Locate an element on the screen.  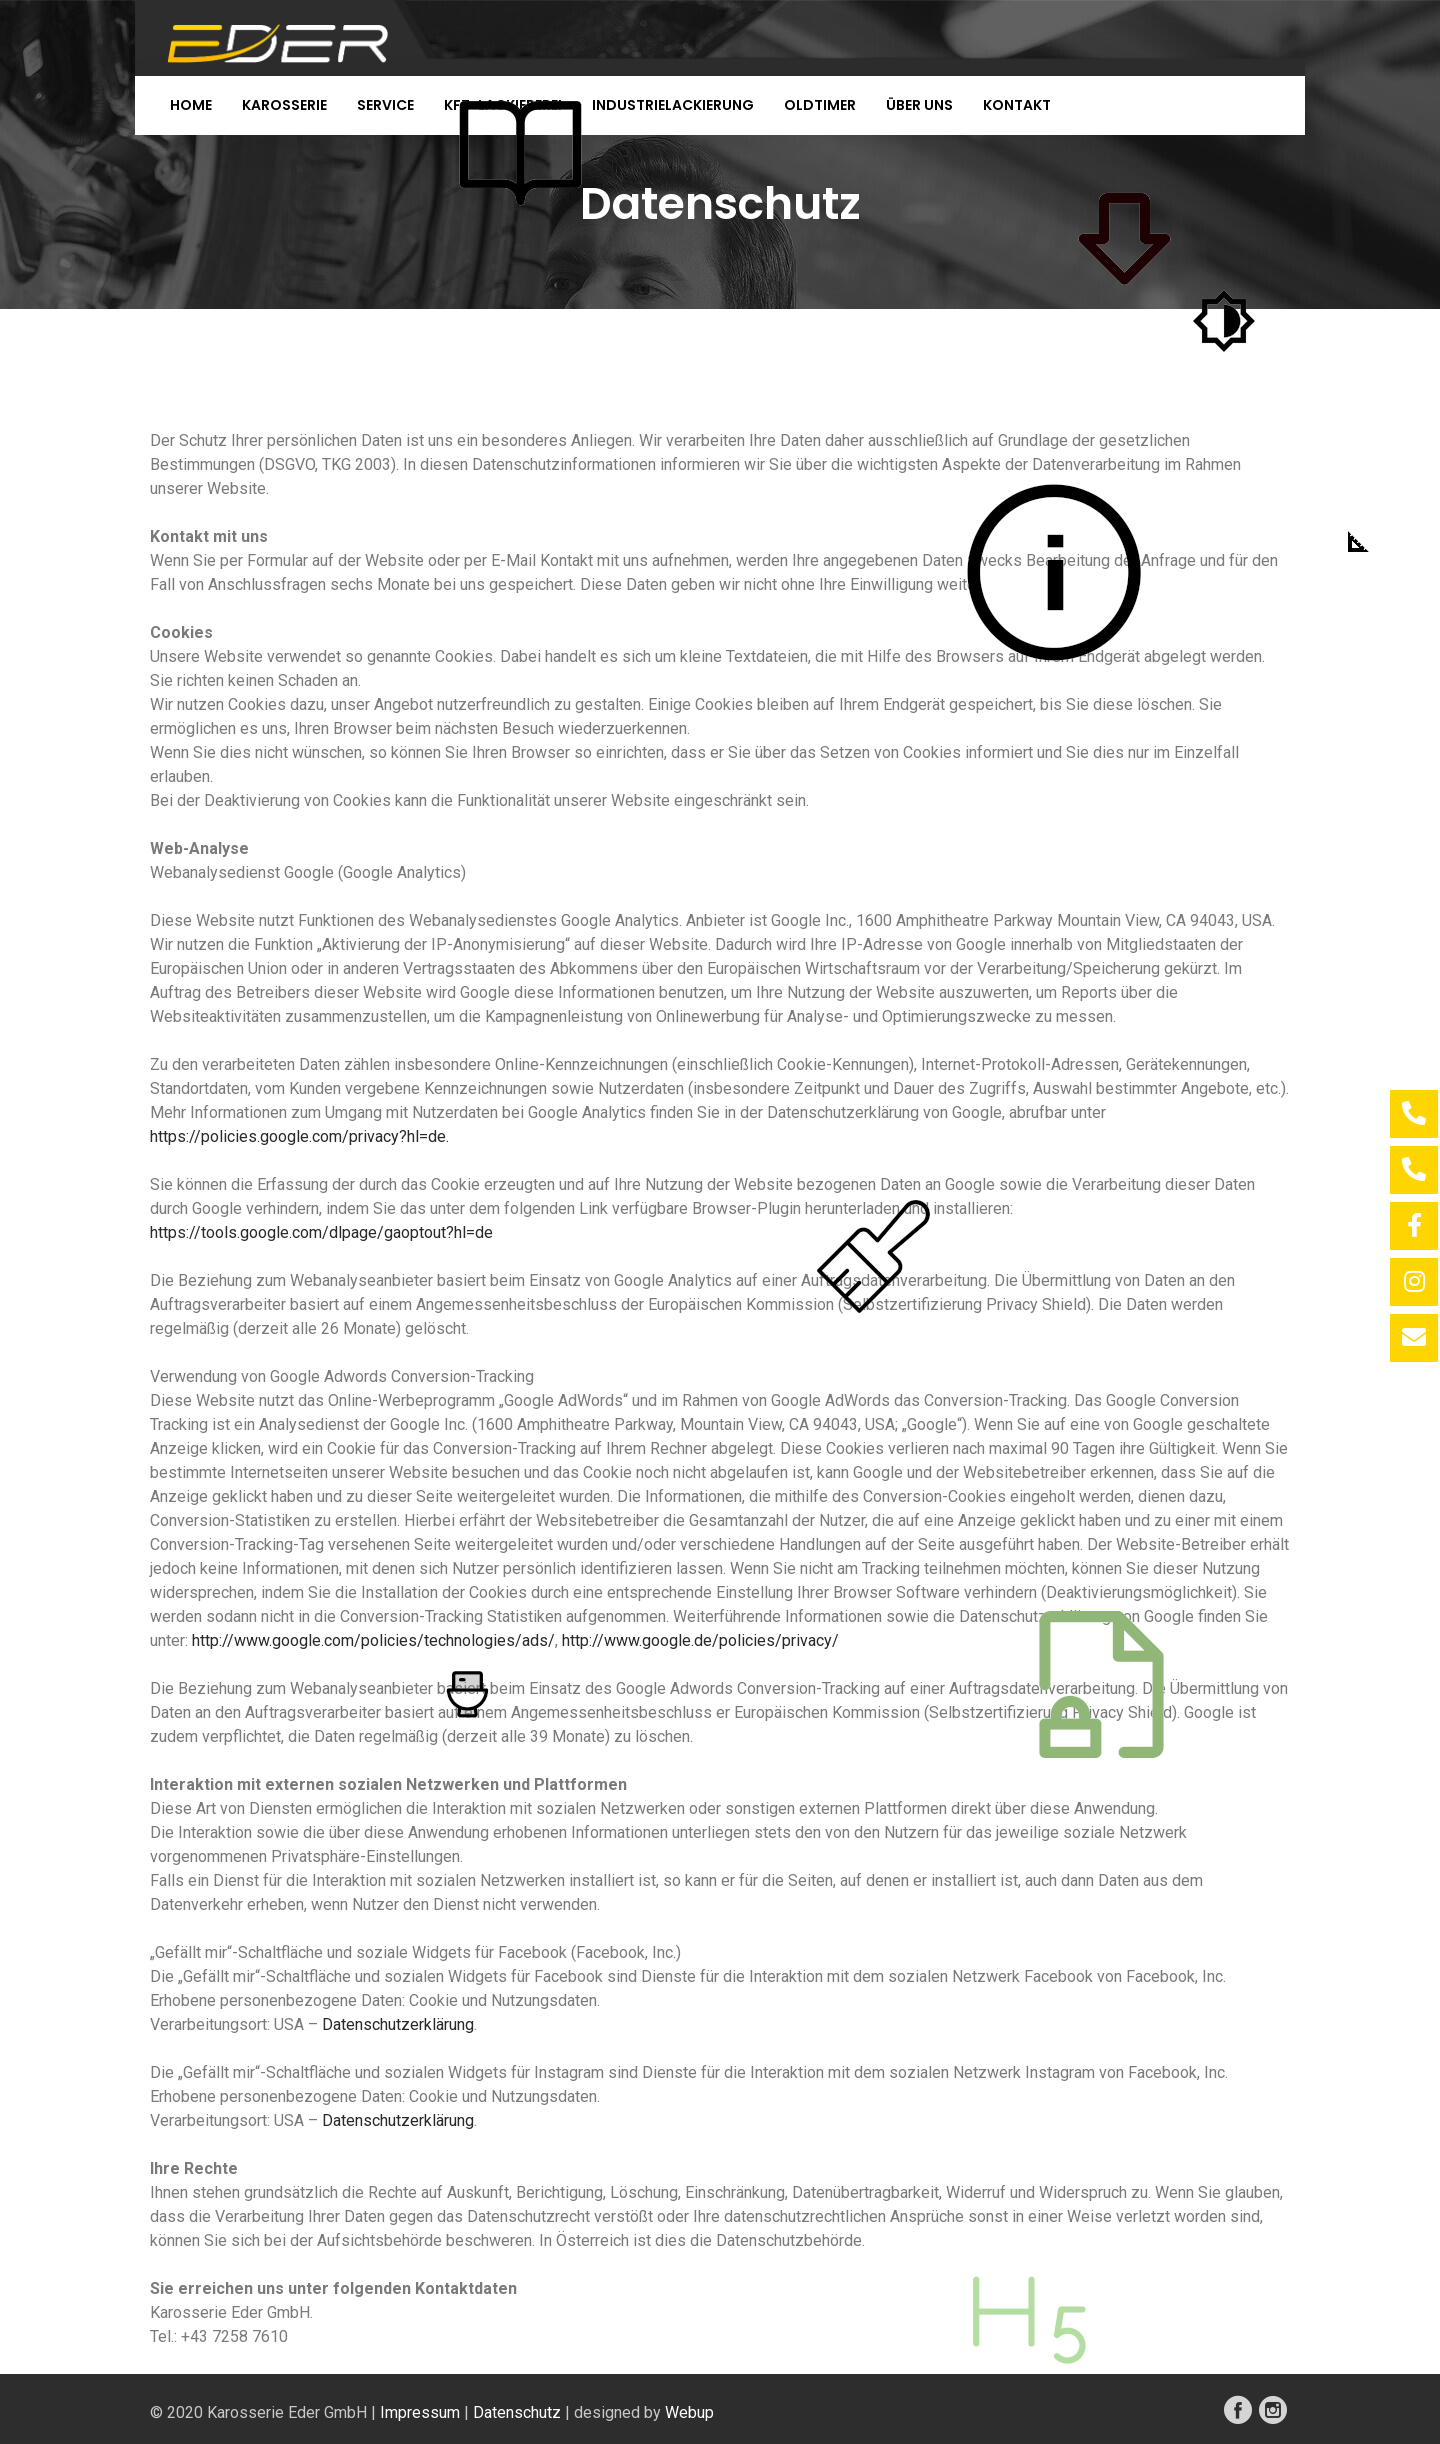
download a file or content is located at coordinates (1124, 235).